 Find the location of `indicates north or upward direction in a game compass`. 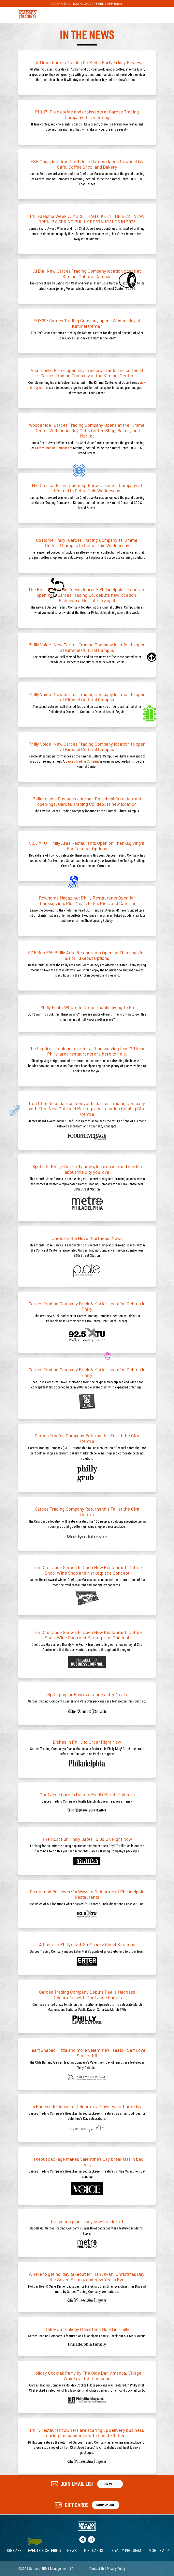

indicates north or upward direction in a game compass is located at coordinates (152, 657).